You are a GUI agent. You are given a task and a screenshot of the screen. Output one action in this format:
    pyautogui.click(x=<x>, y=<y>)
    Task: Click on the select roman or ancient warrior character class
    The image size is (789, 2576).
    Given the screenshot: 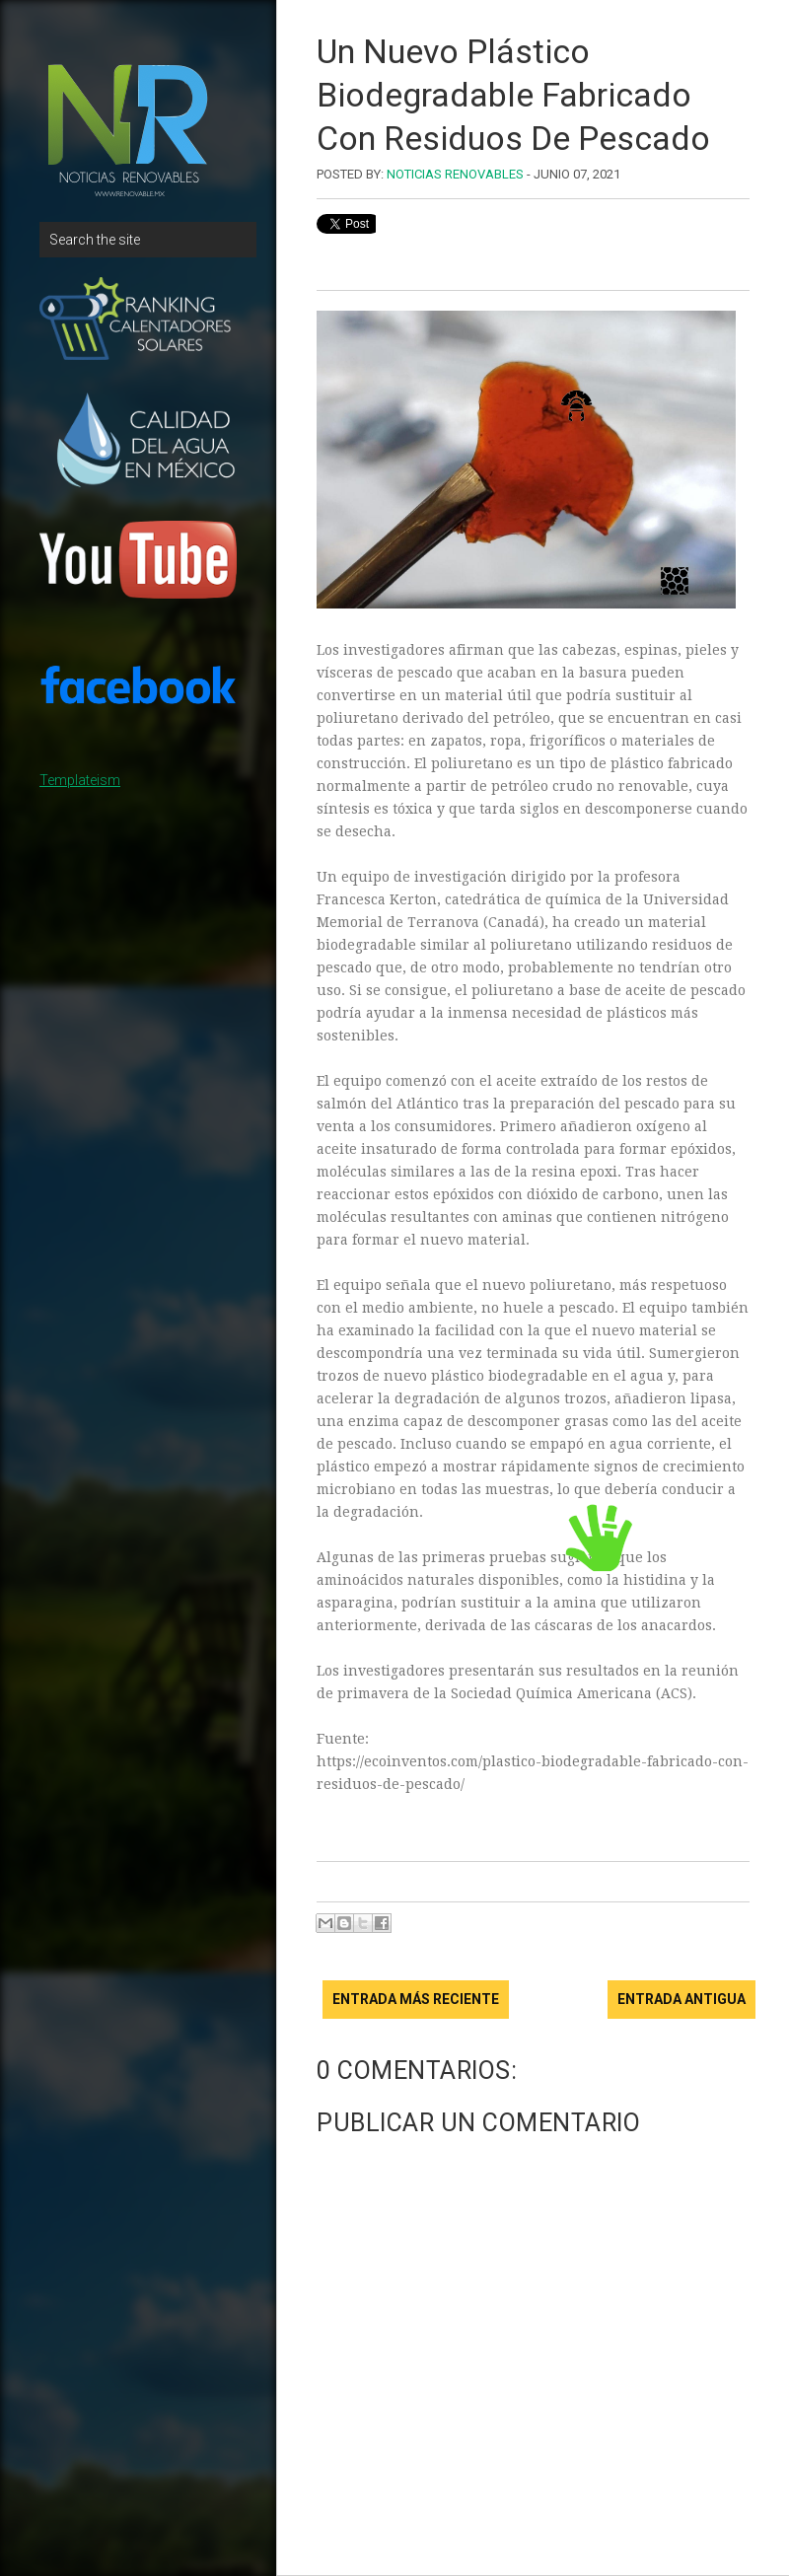 What is the action you would take?
    pyautogui.click(x=576, y=405)
    